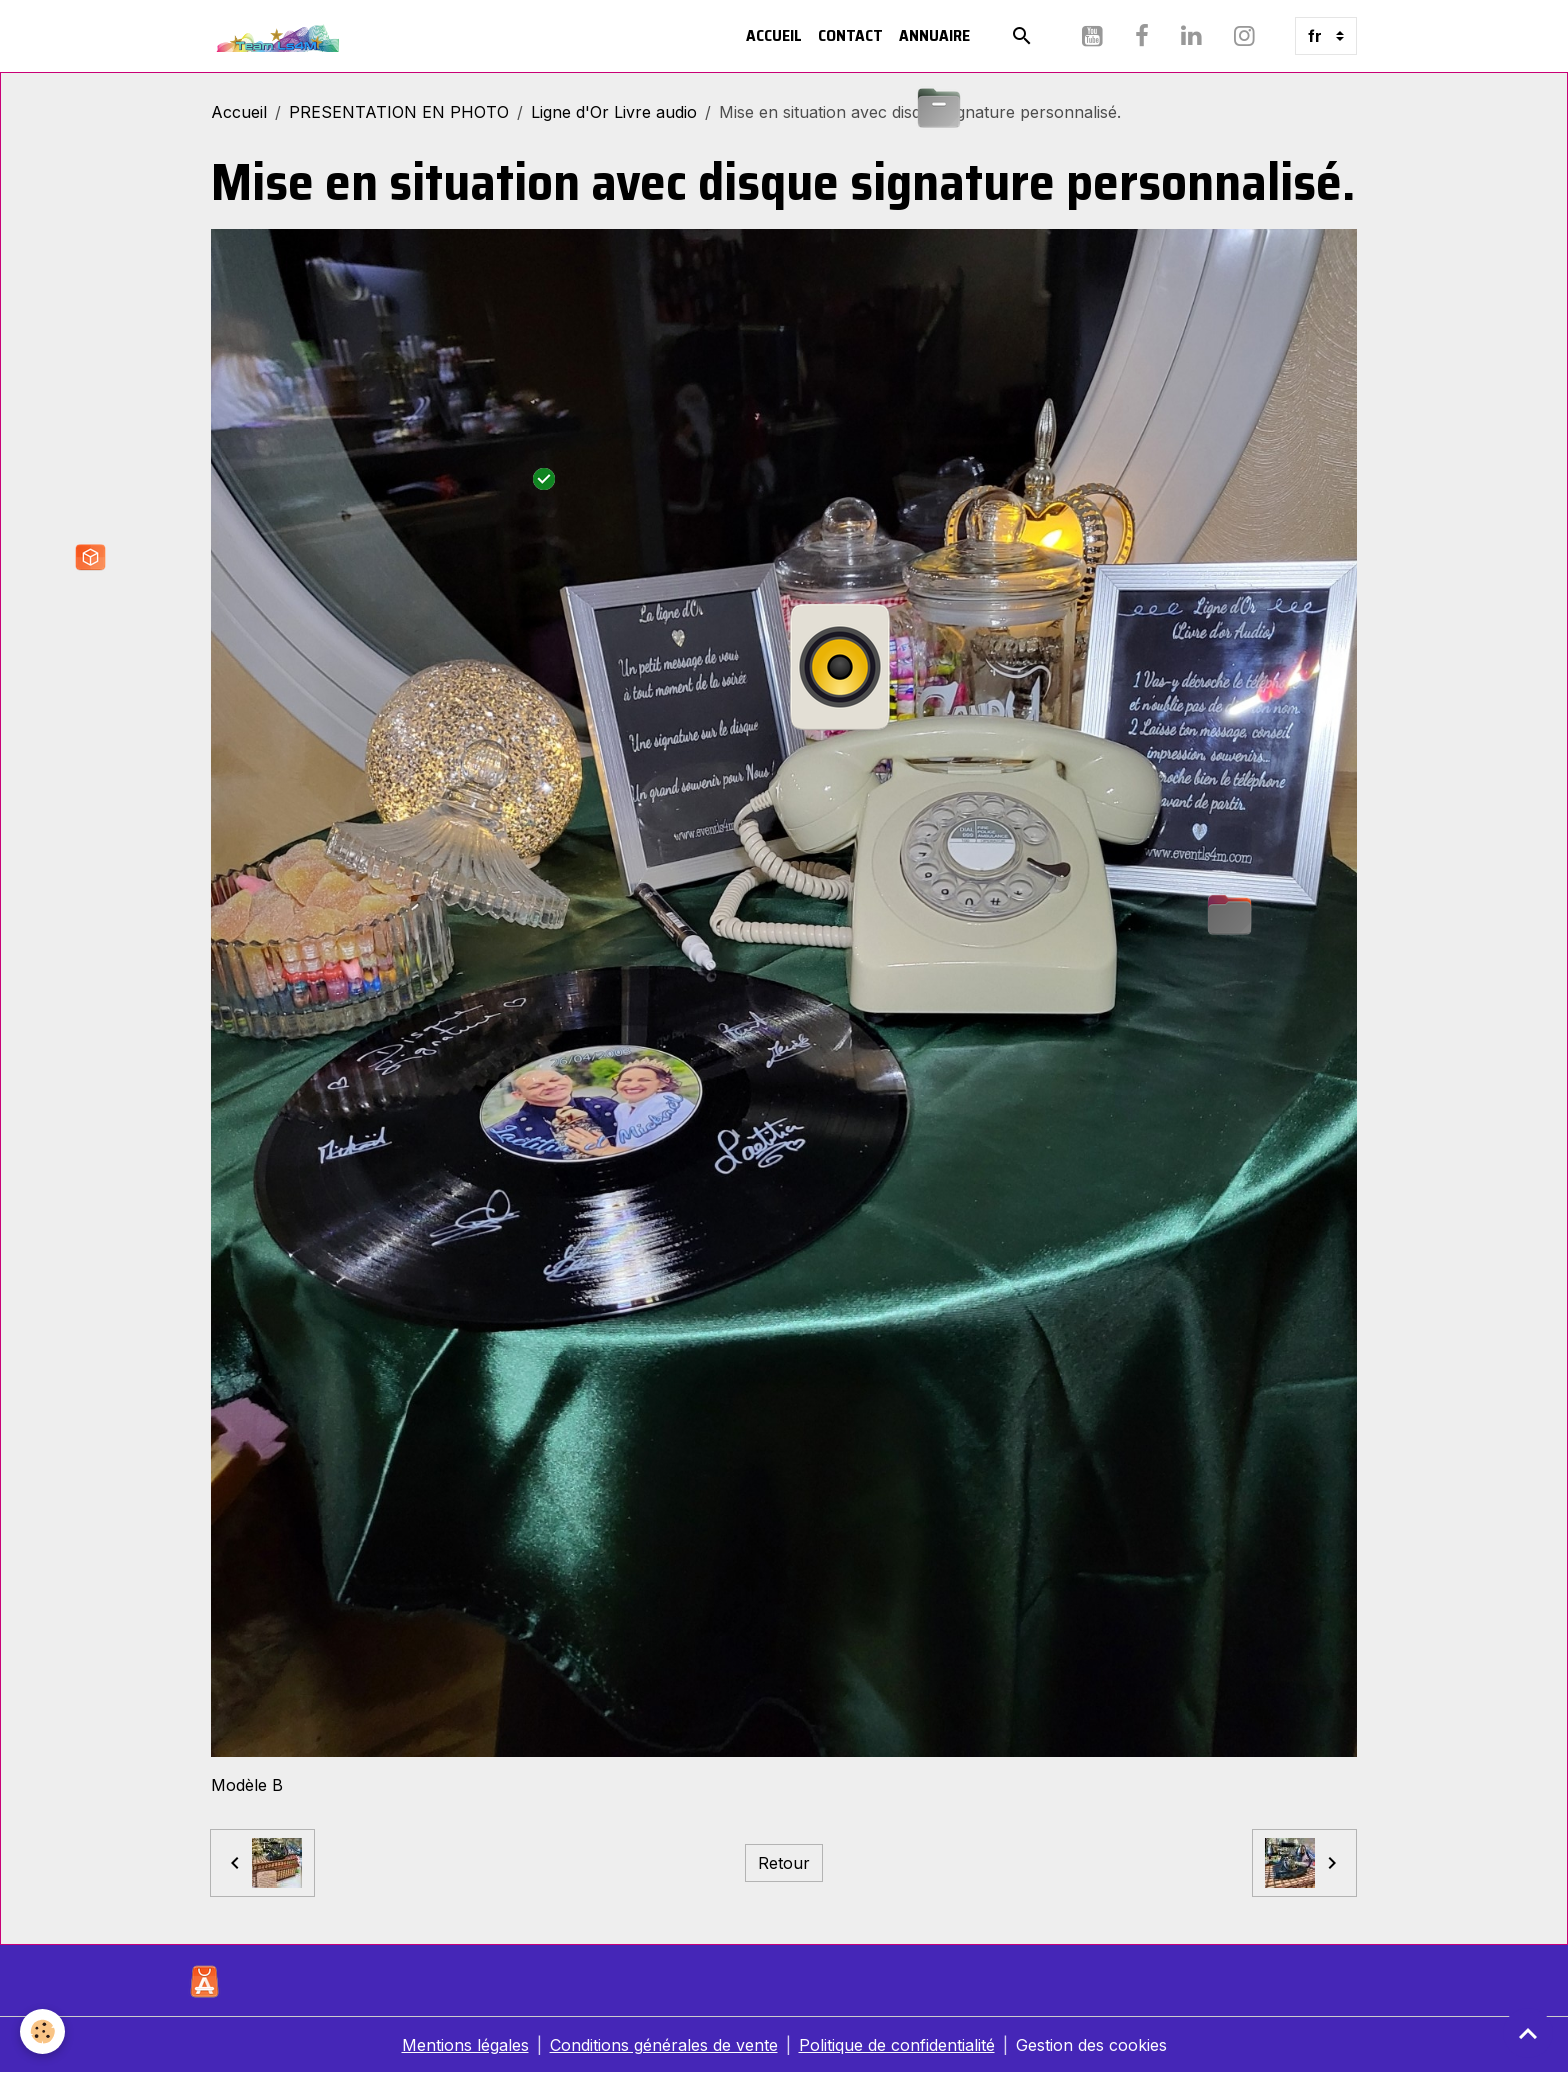 This screenshot has height=2073, width=1568. Describe the element at coordinates (1229, 914) in the screenshot. I see `open a folder or directory` at that location.